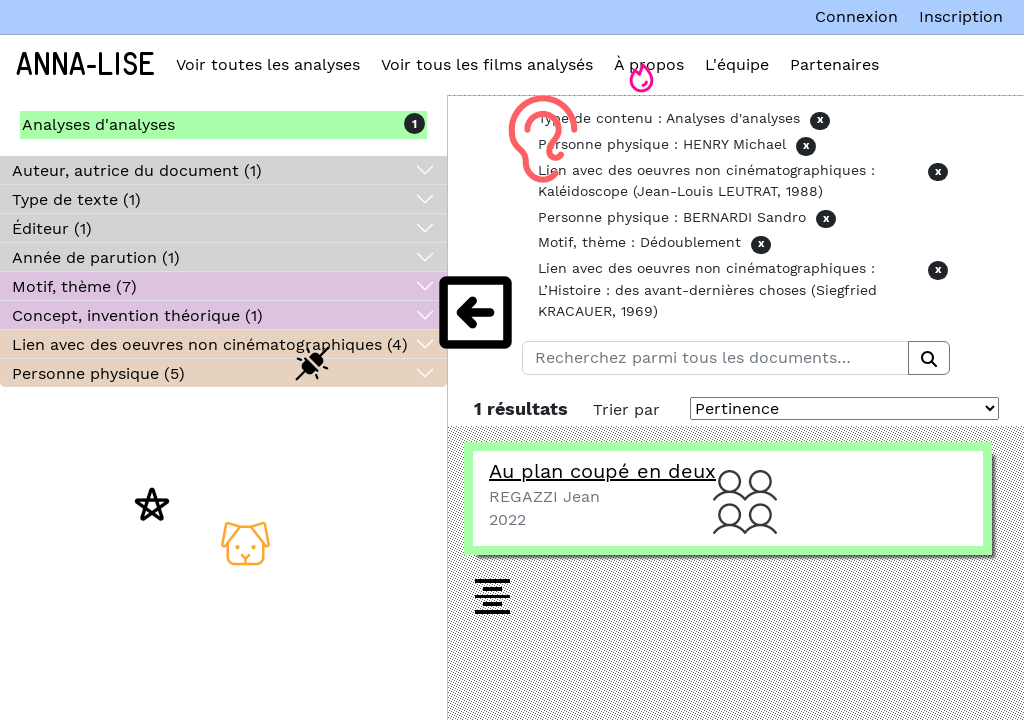  What do you see at coordinates (152, 506) in the screenshot?
I see `select occult or mystical theme` at bounding box center [152, 506].